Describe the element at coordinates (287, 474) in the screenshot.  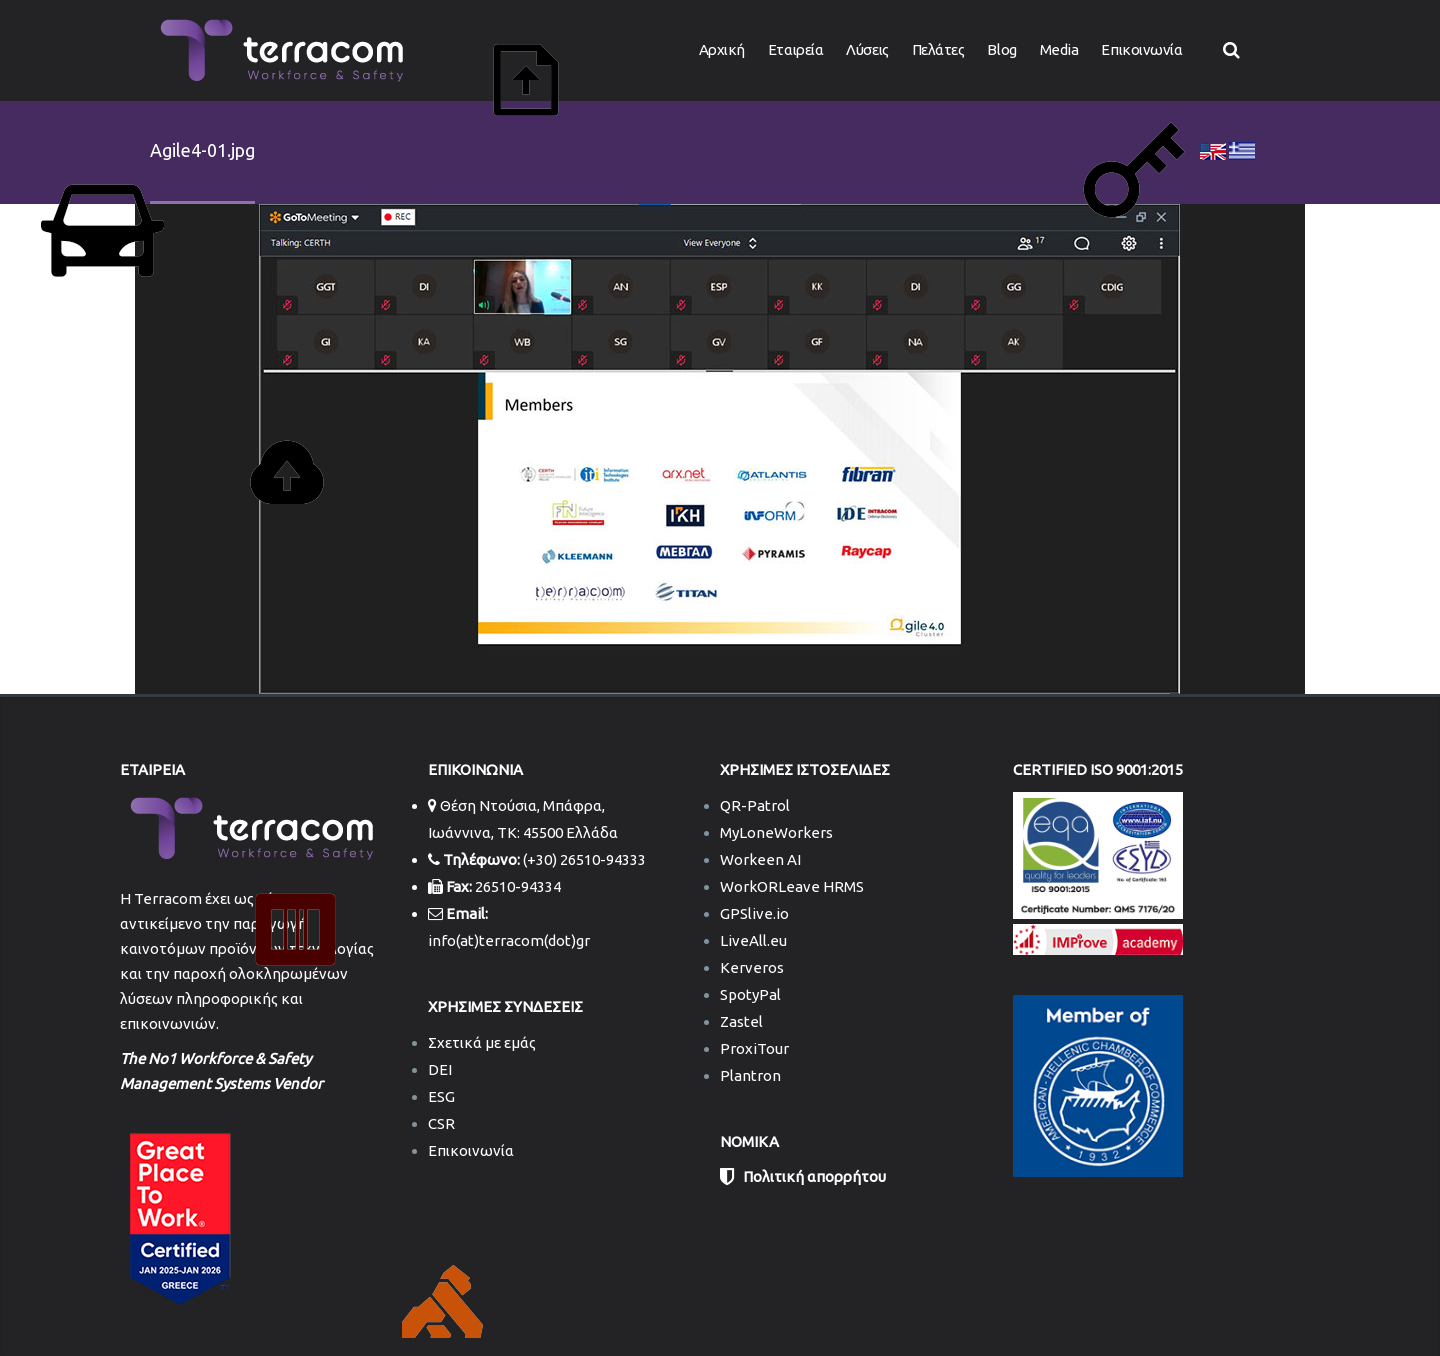
I see `upload file to cloud storage` at that location.